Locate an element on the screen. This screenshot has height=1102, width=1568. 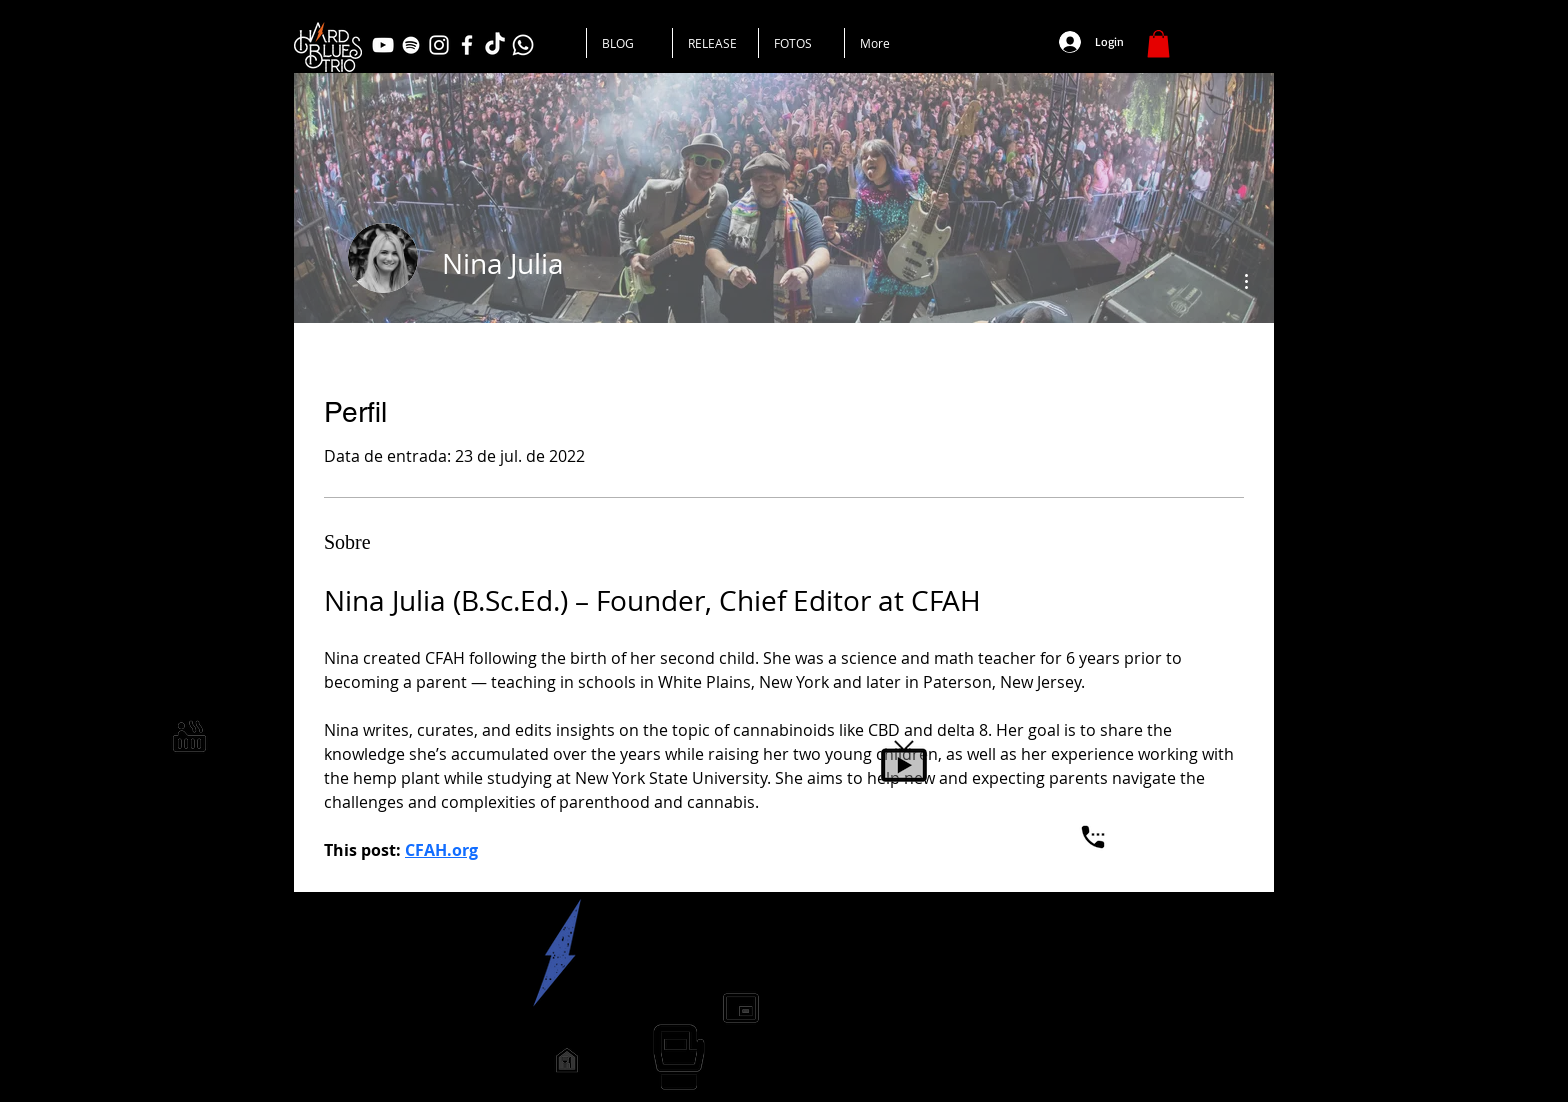
access phone or call settings is located at coordinates (1093, 837).